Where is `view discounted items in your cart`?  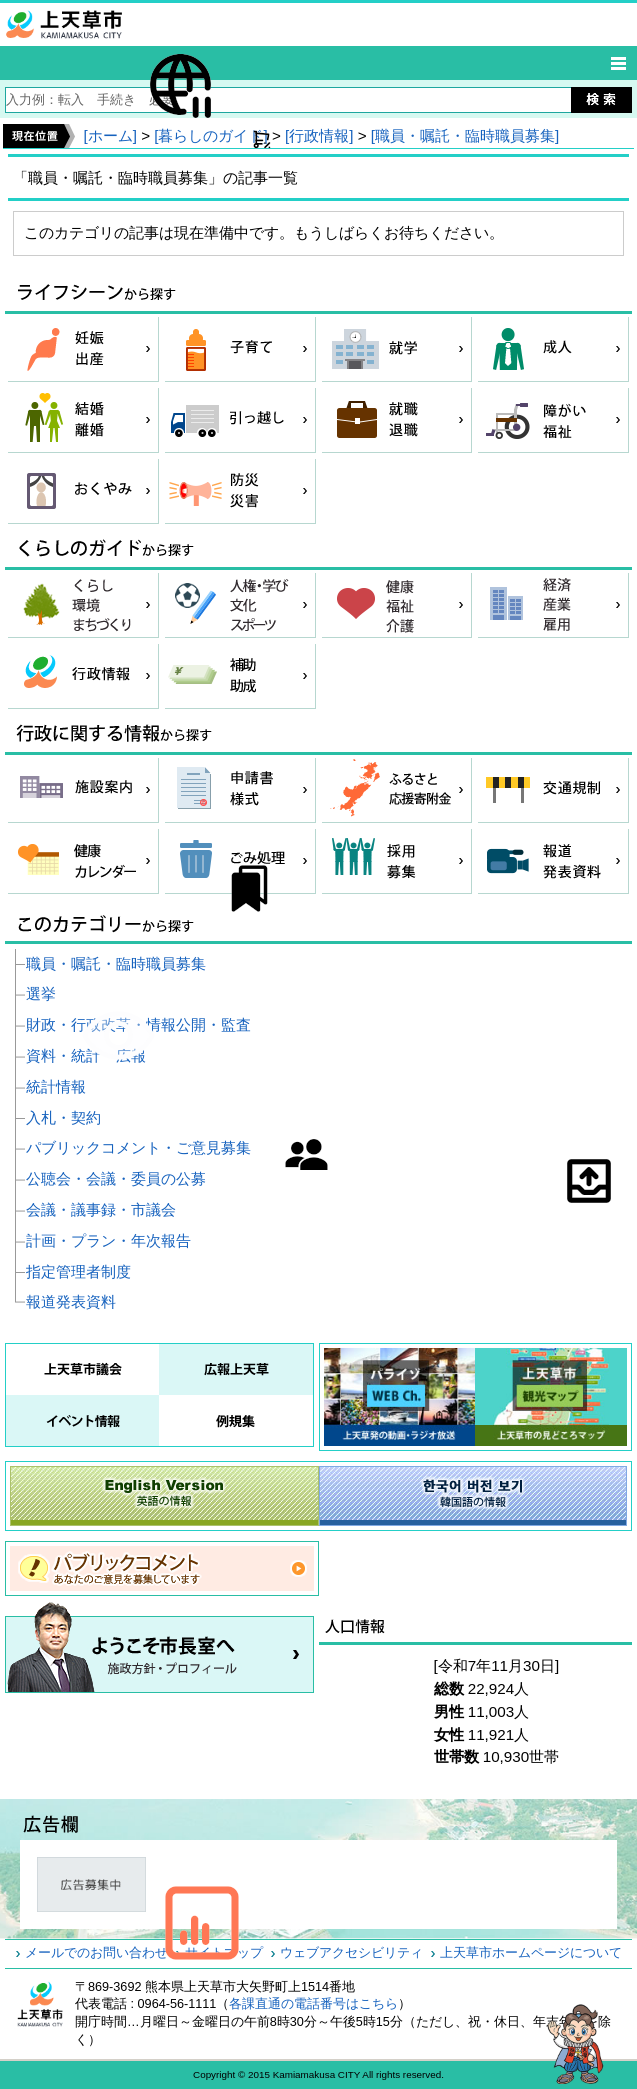 view discounted items in your cart is located at coordinates (261, 139).